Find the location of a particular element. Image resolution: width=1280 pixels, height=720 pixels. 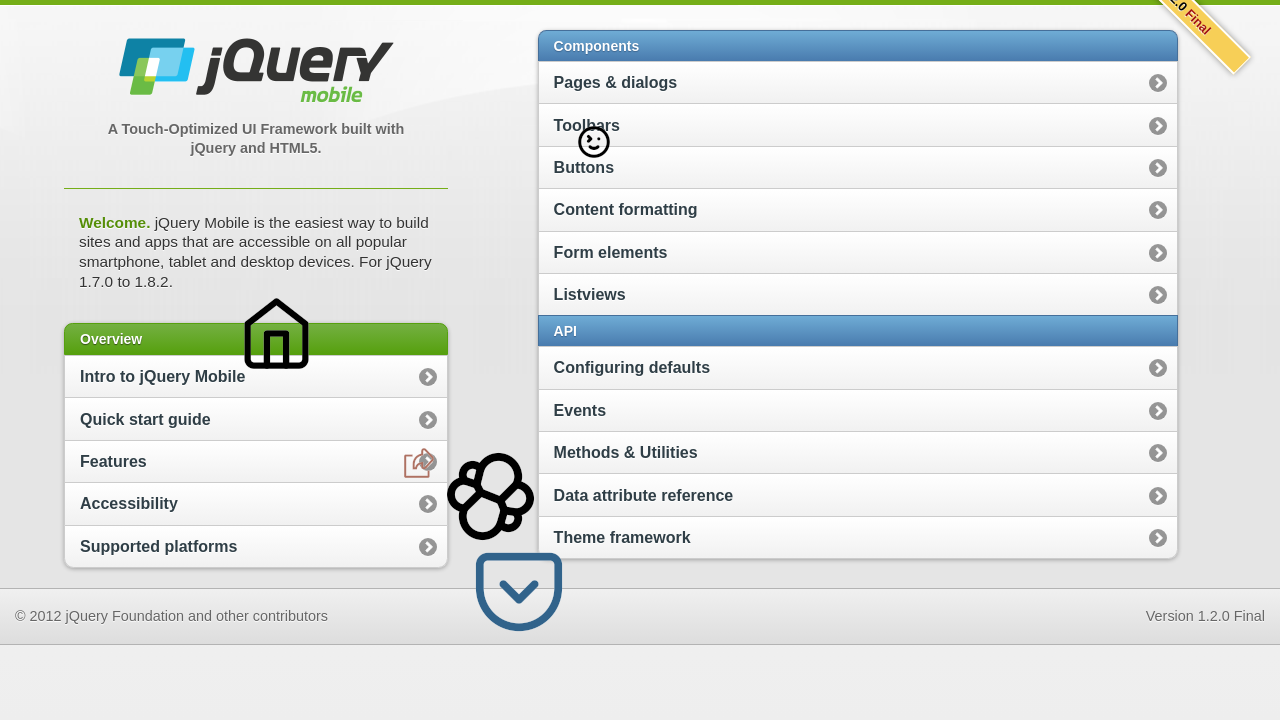

save to pocket app is located at coordinates (519, 592).